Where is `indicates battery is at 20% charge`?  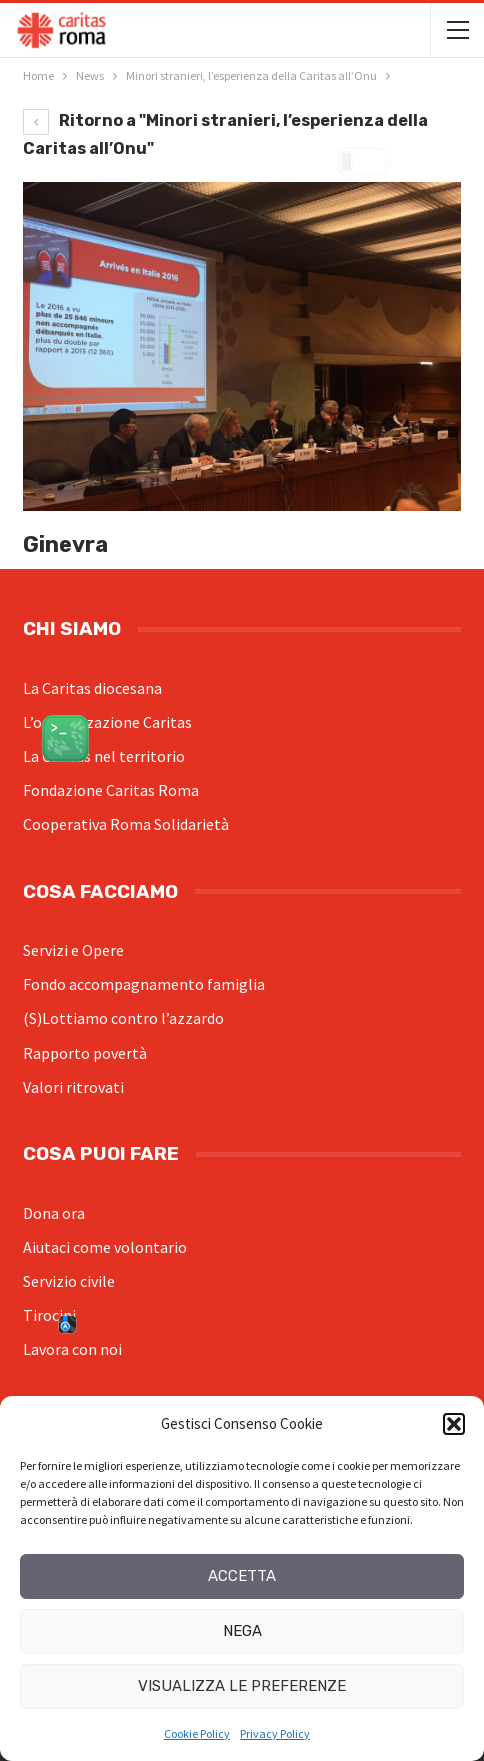
indicates battery is at 20% charge is located at coordinates (364, 161).